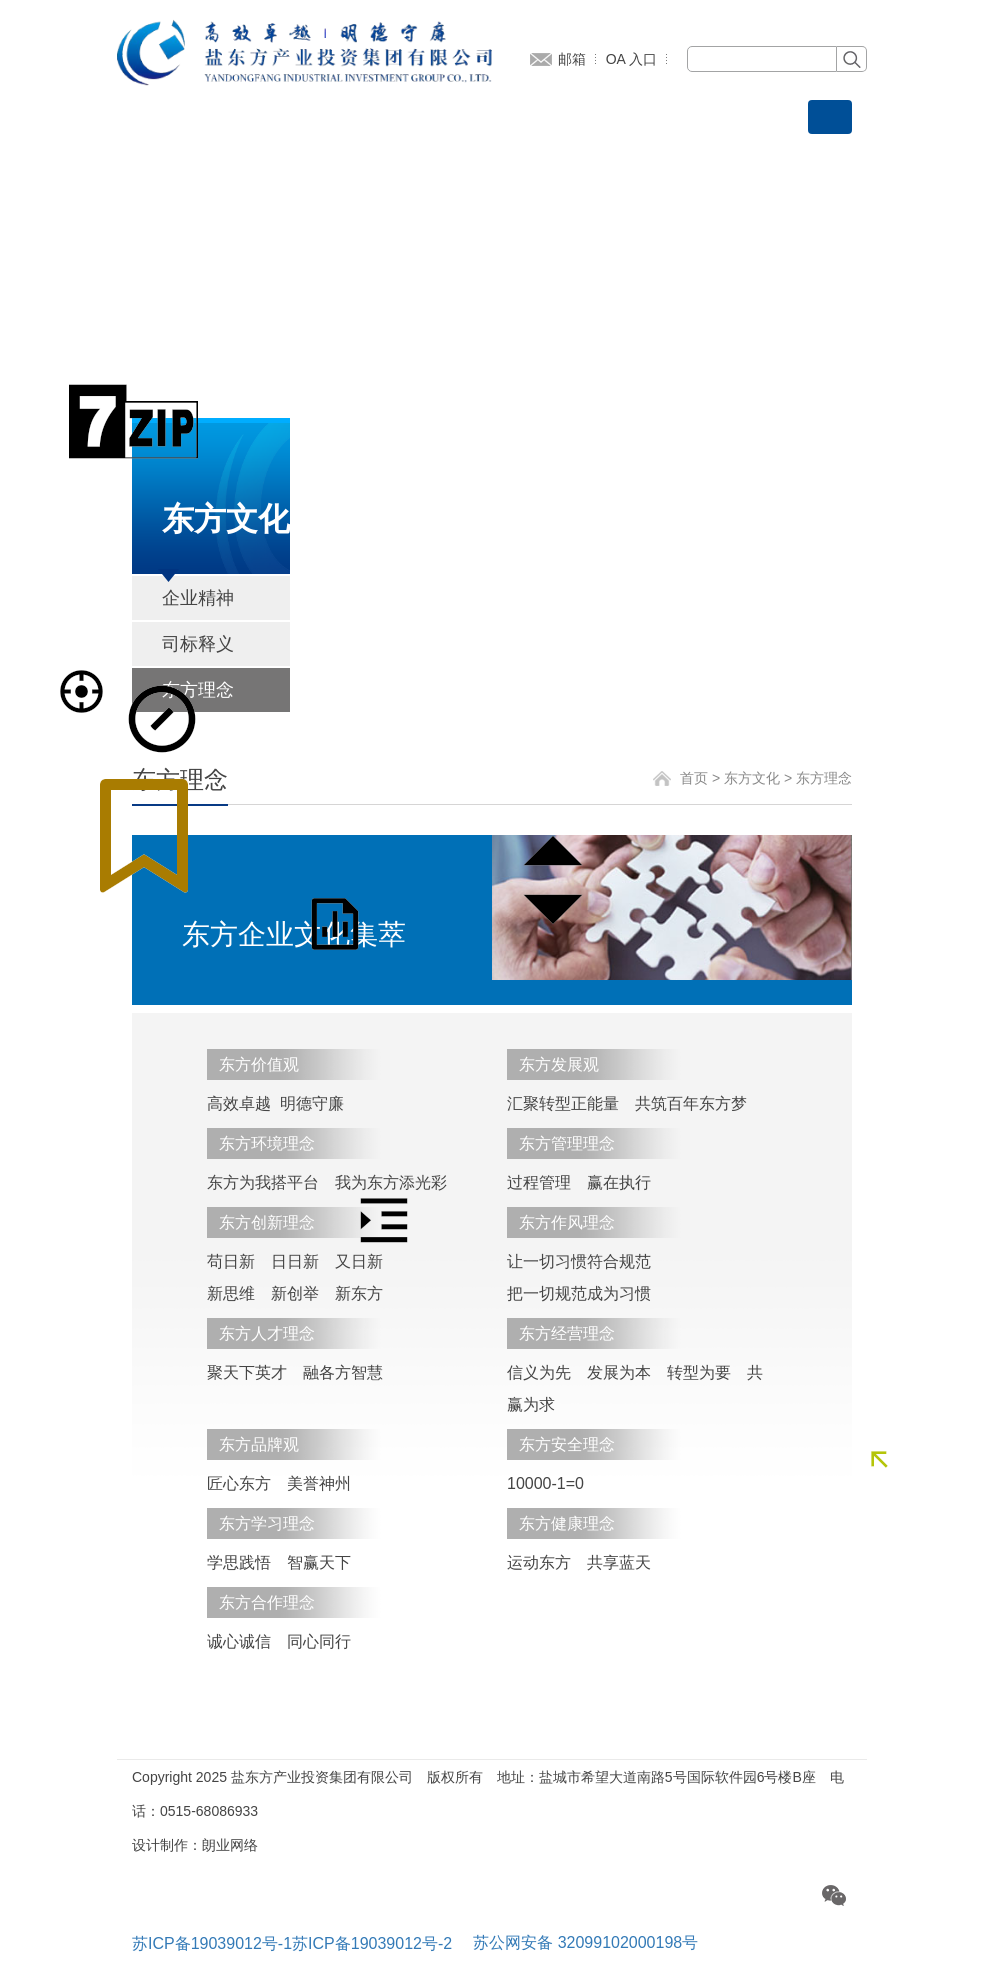 The image size is (984, 1980). What do you see at coordinates (162, 719) in the screenshot?
I see `access compass or navigation features` at bounding box center [162, 719].